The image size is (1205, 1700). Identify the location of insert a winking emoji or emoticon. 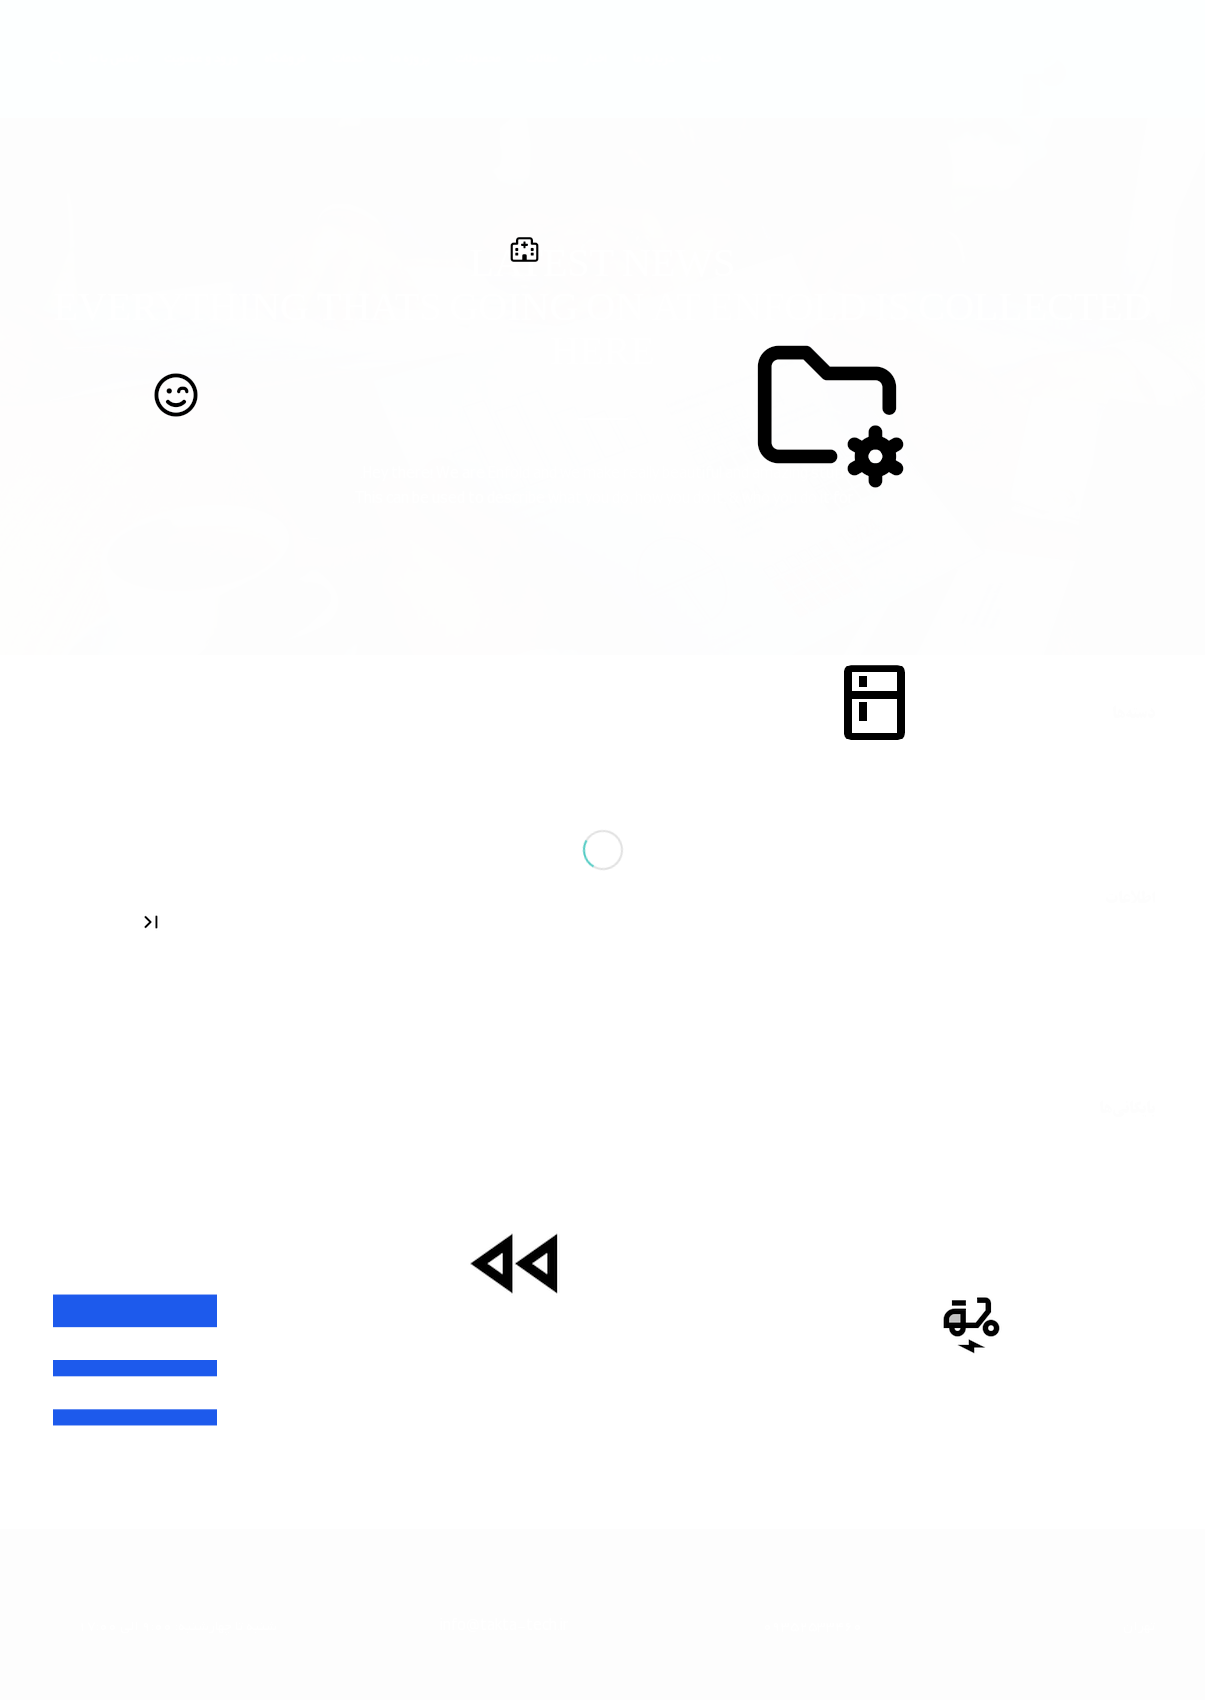
(176, 395).